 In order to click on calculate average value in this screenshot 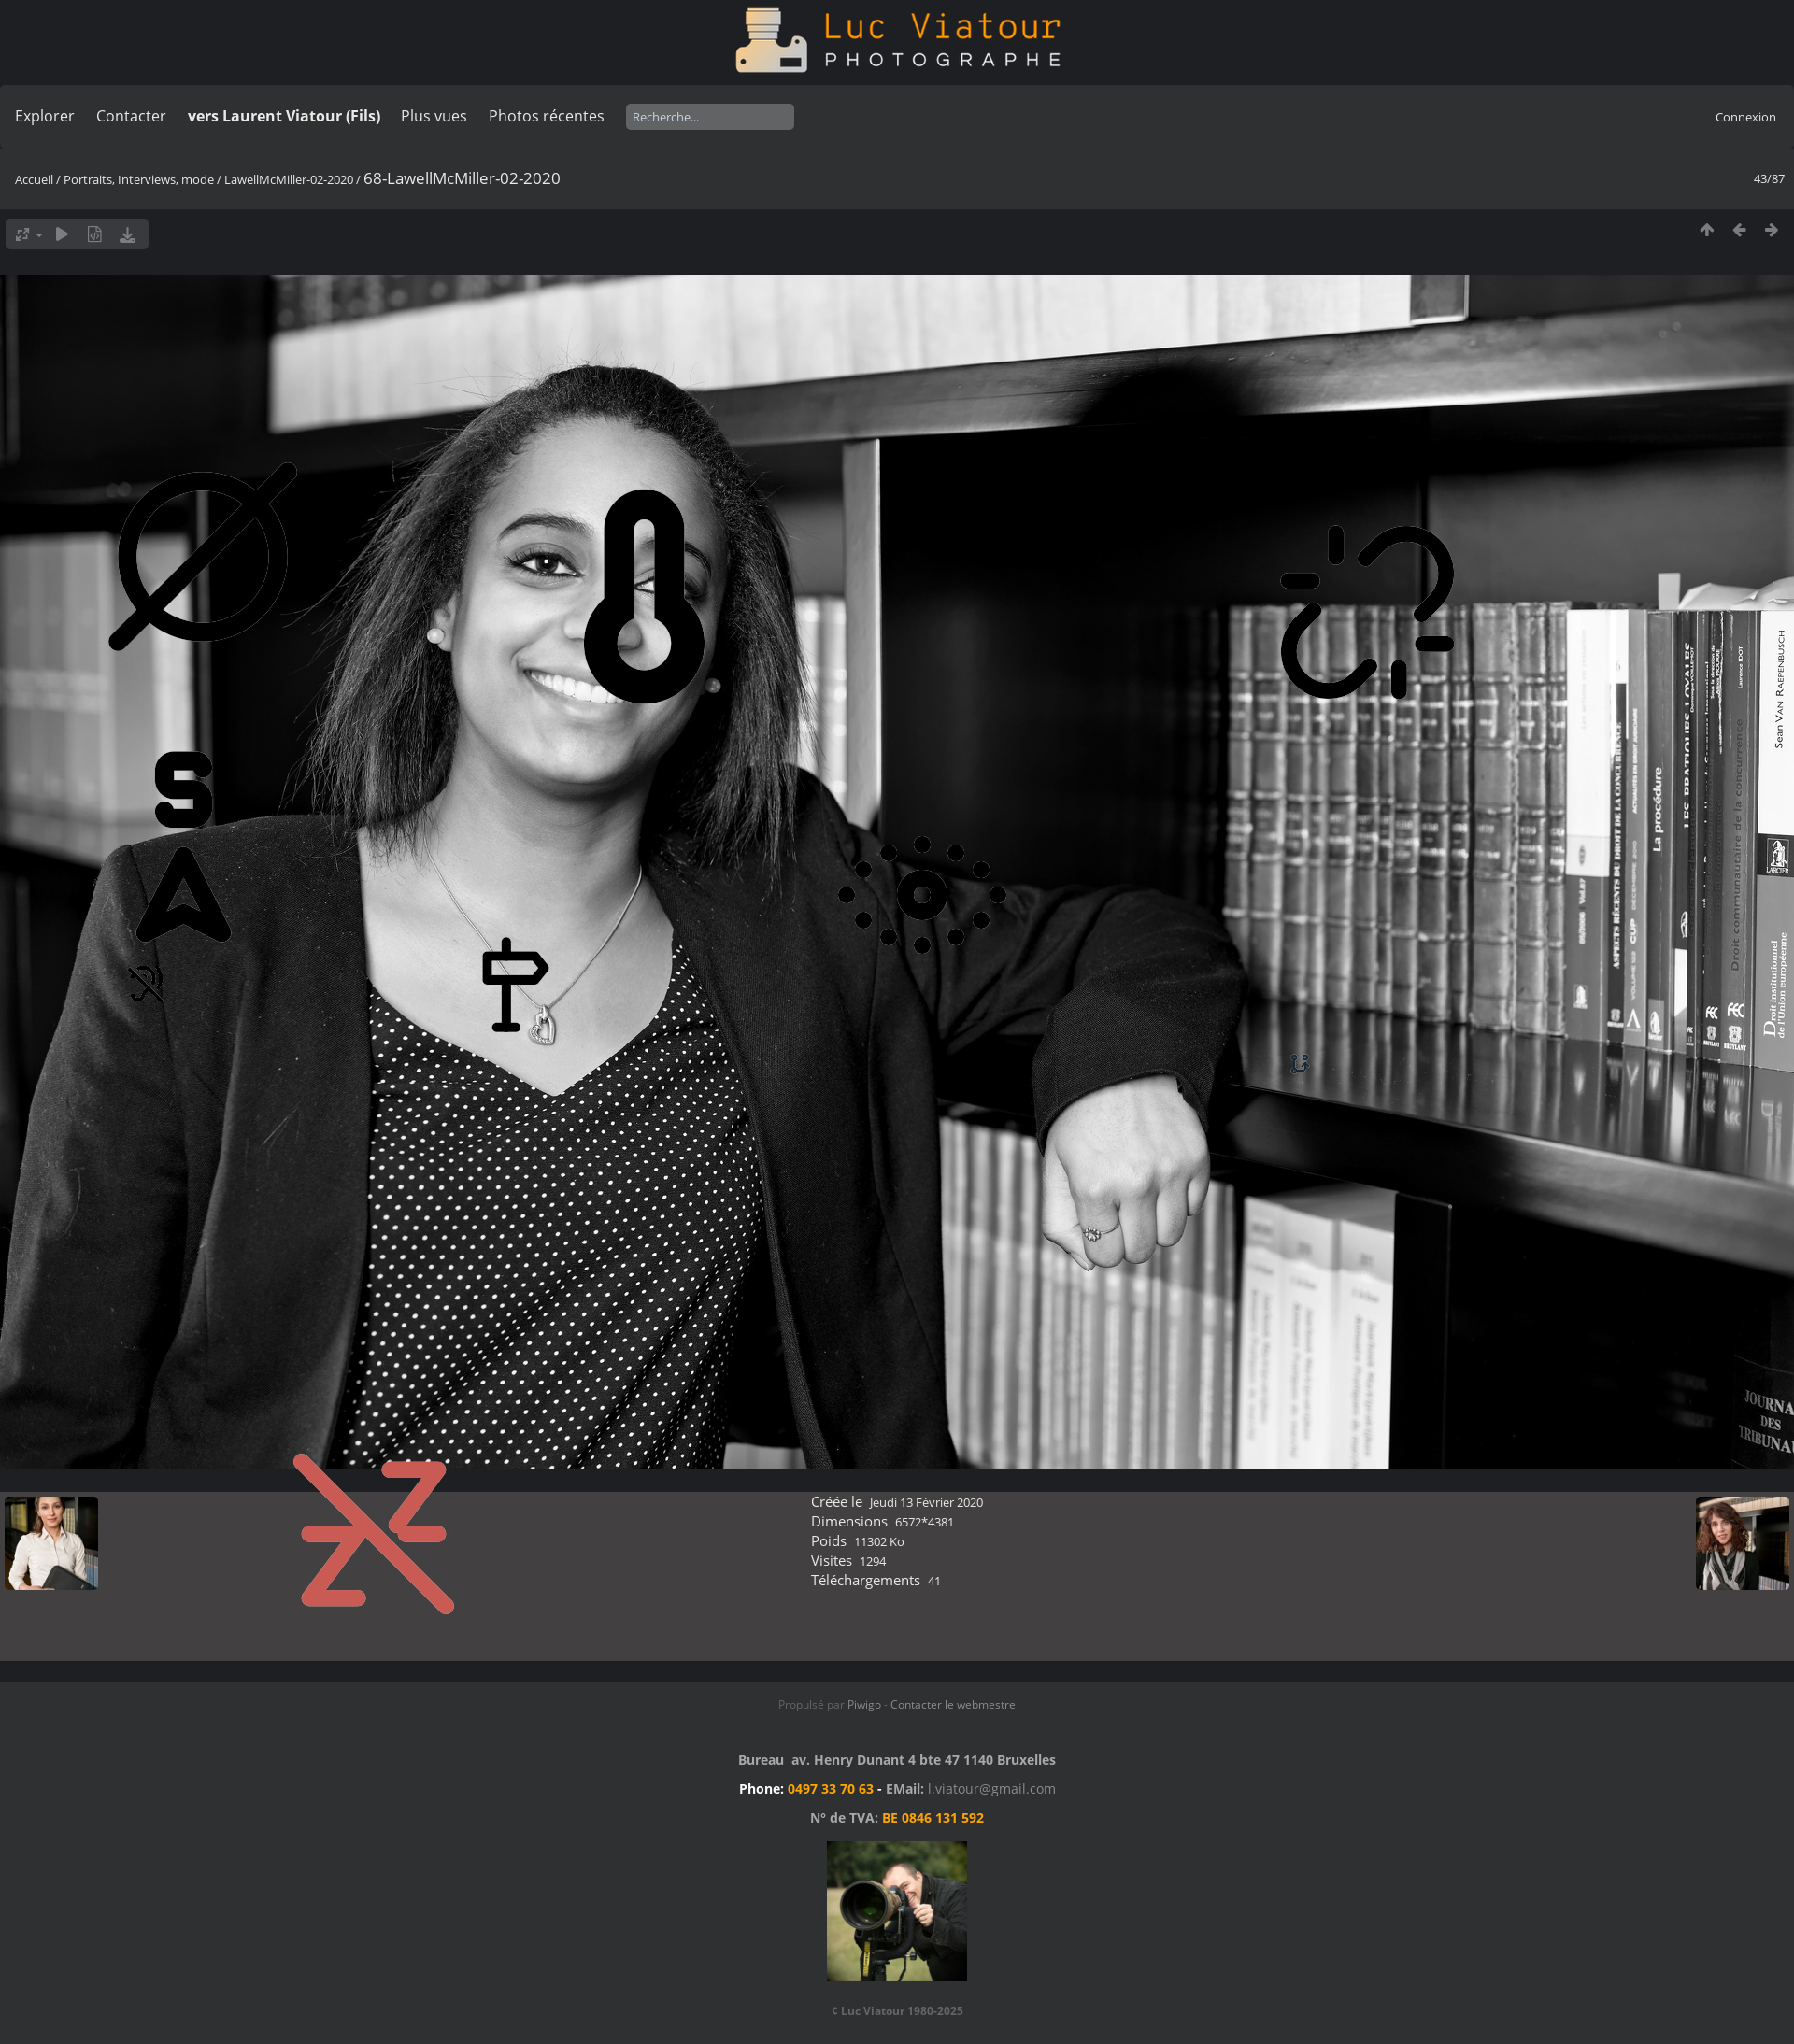, I will do `click(203, 557)`.